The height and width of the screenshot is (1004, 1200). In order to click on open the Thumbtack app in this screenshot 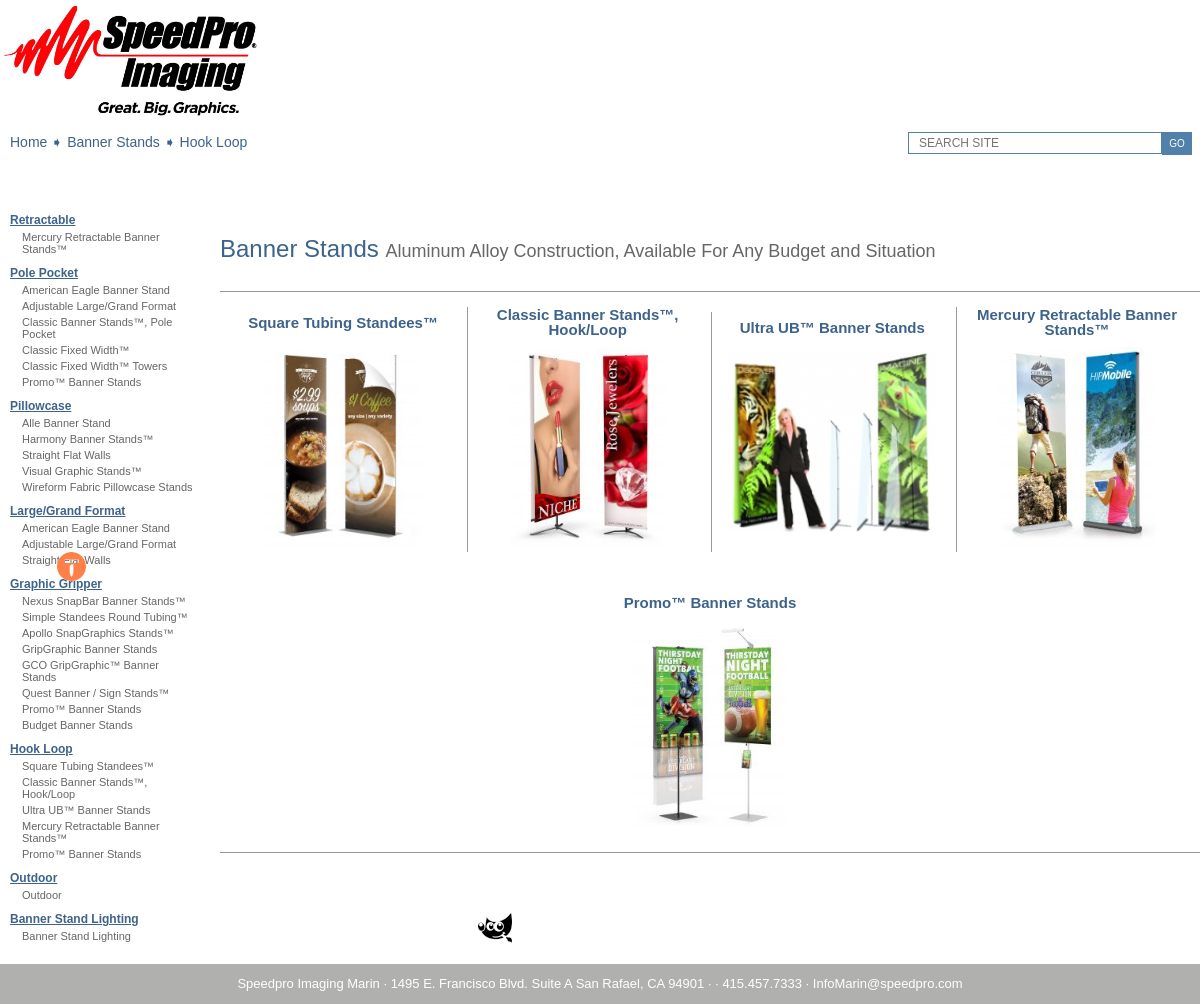, I will do `click(71, 566)`.